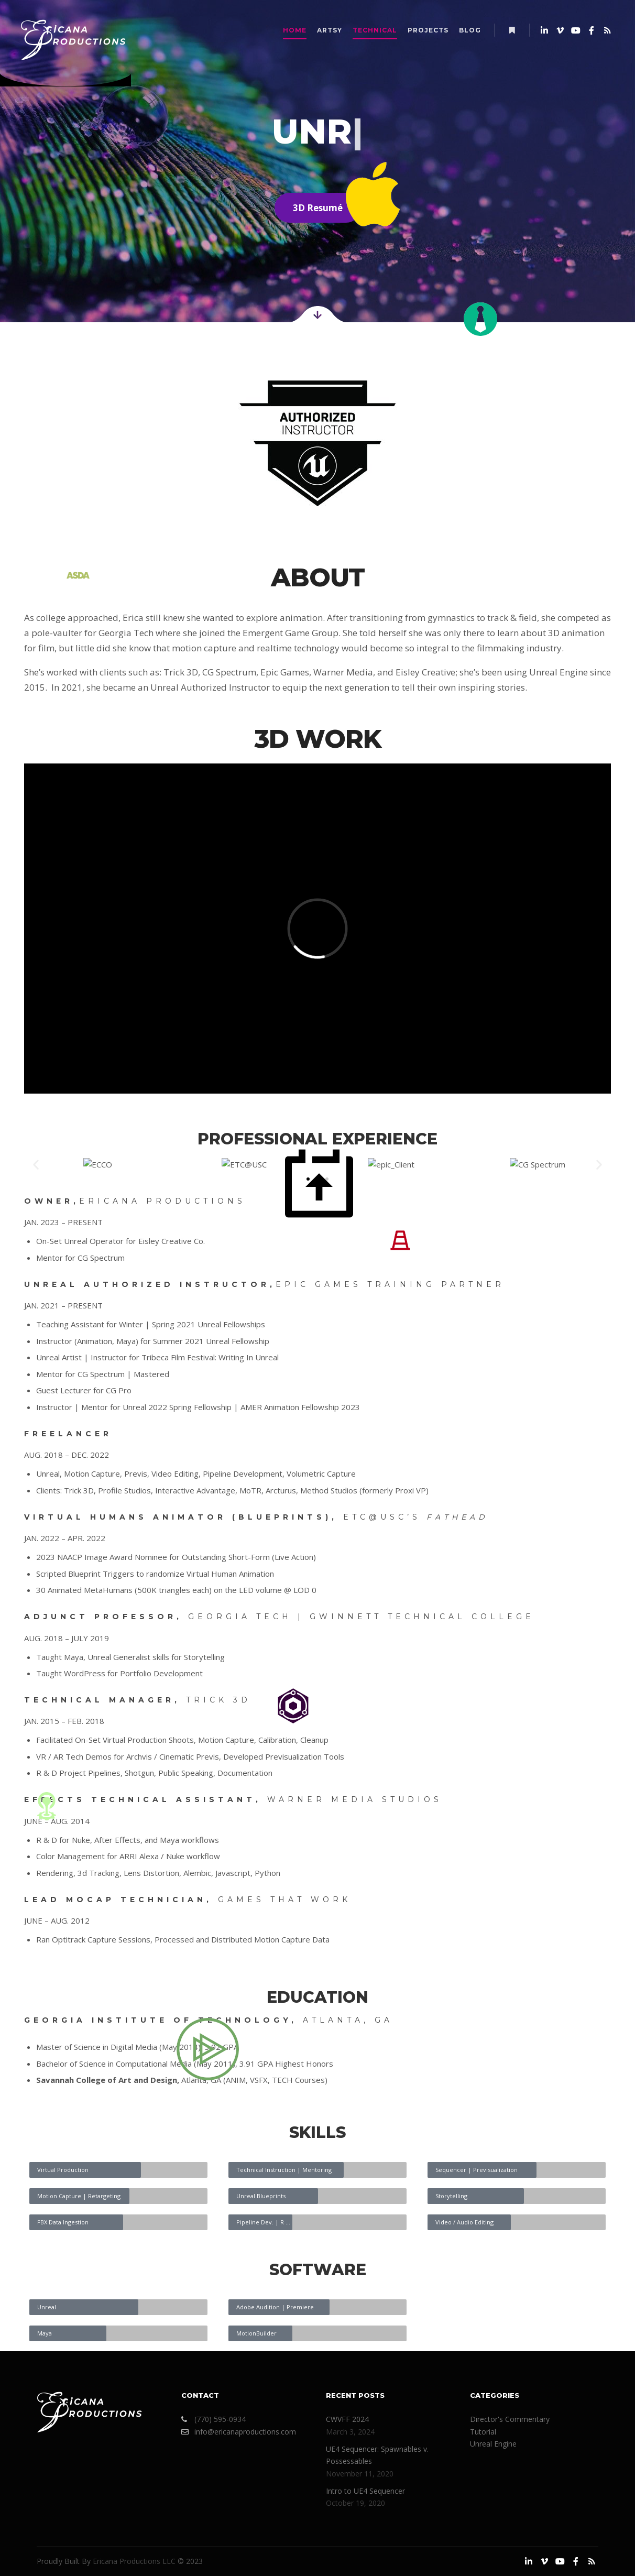  Describe the element at coordinates (480, 319) in the screenshot. I see `mainwp logo` at that location.